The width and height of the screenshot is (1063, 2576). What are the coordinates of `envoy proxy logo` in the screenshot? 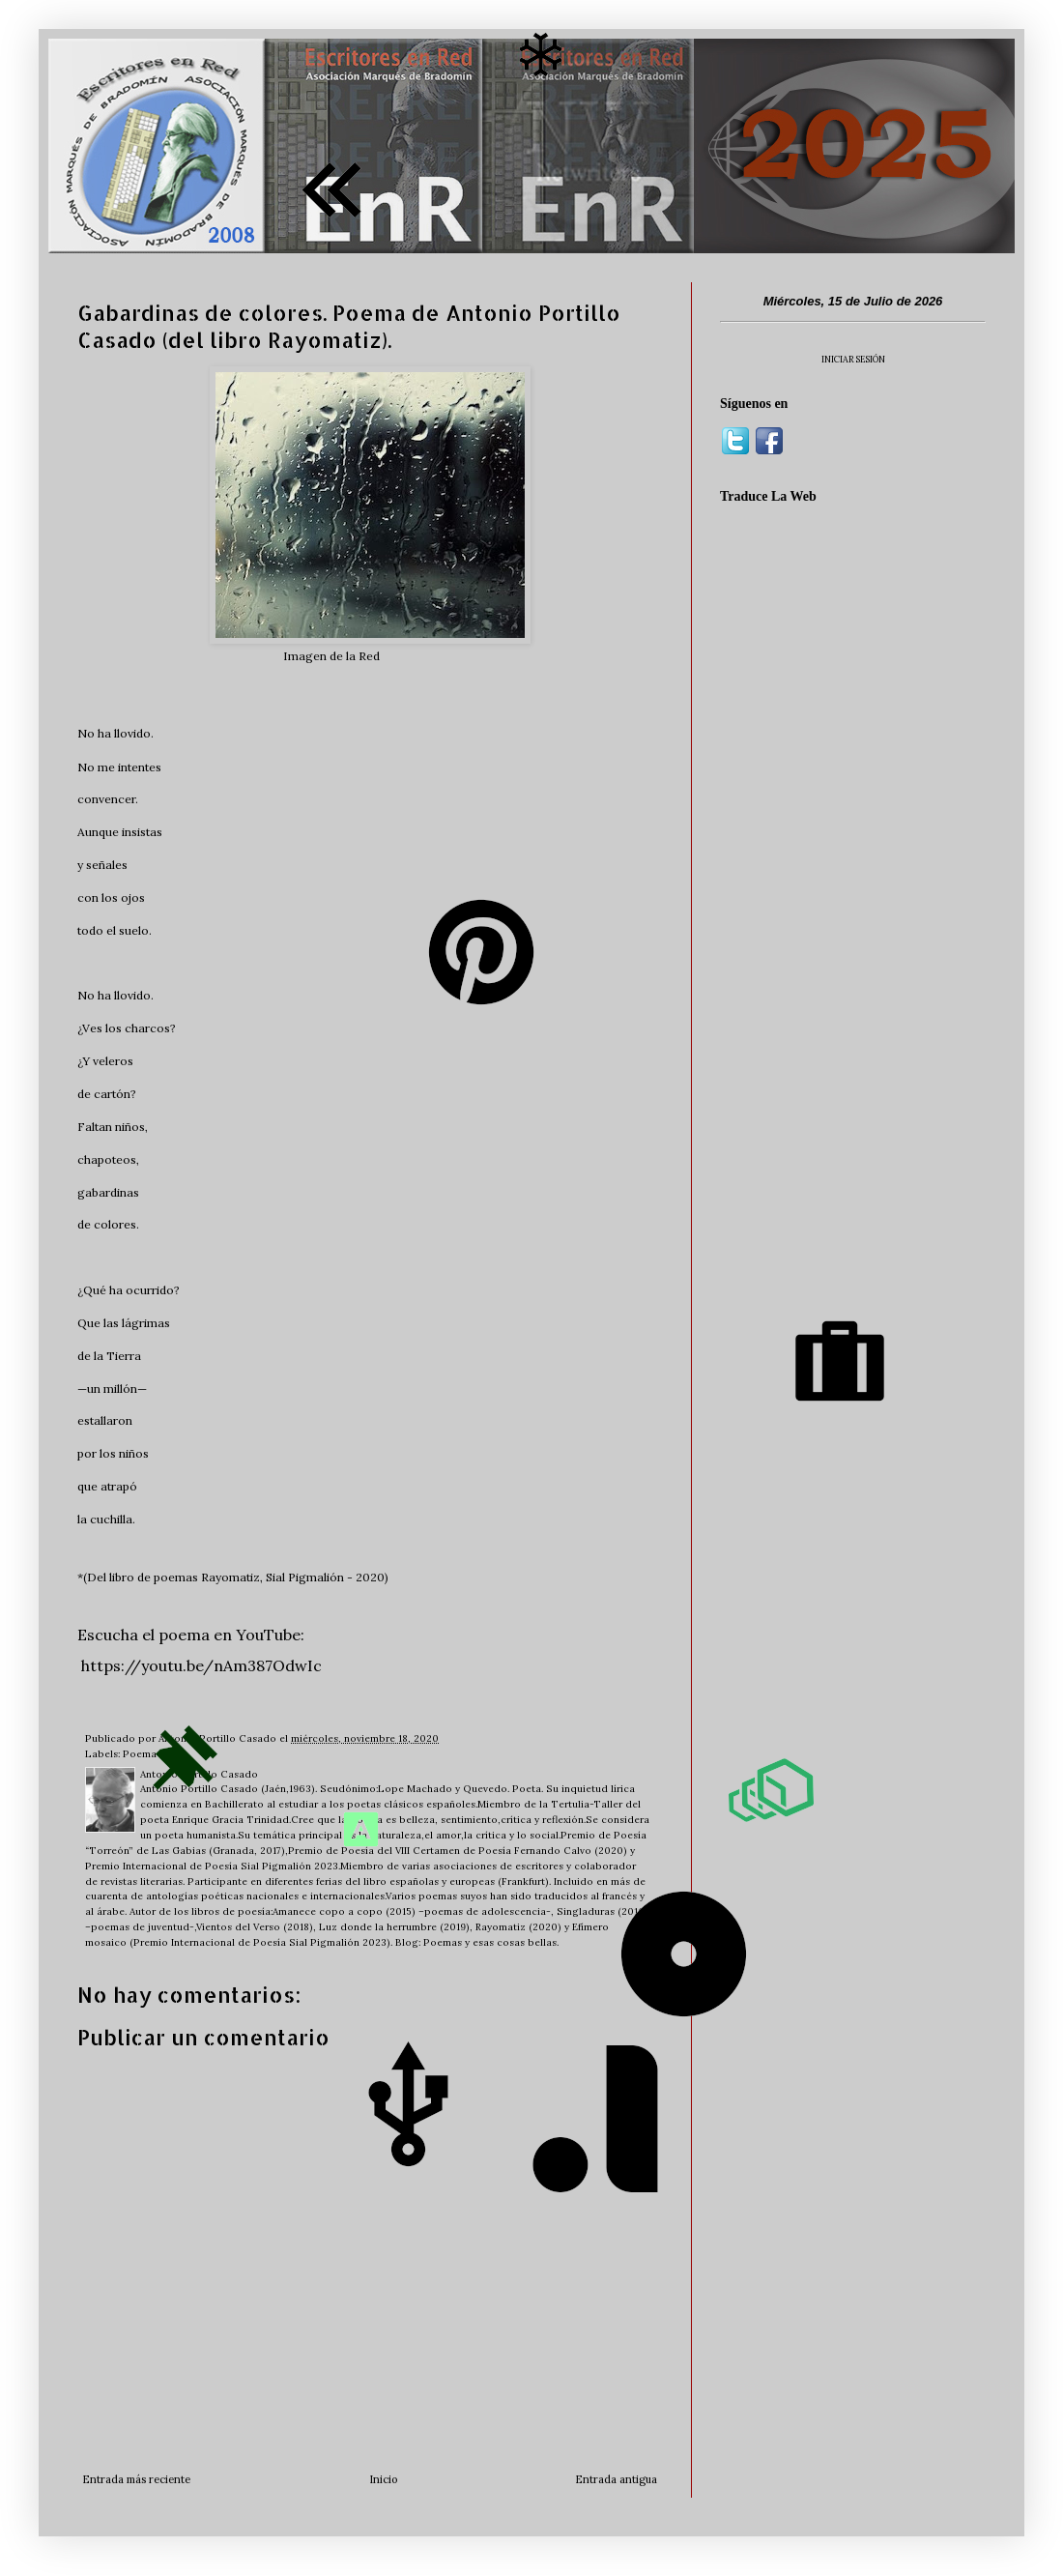 It's located at (771, 1790).